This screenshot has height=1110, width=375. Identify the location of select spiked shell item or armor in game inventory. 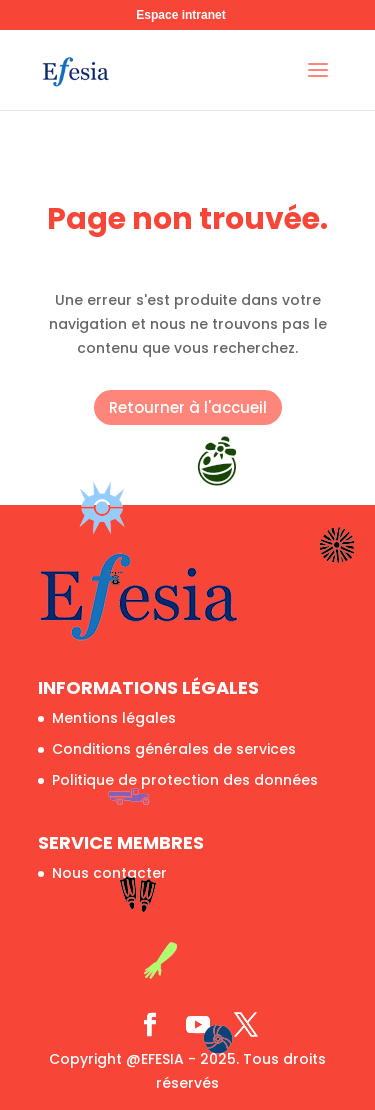
(102, 508).